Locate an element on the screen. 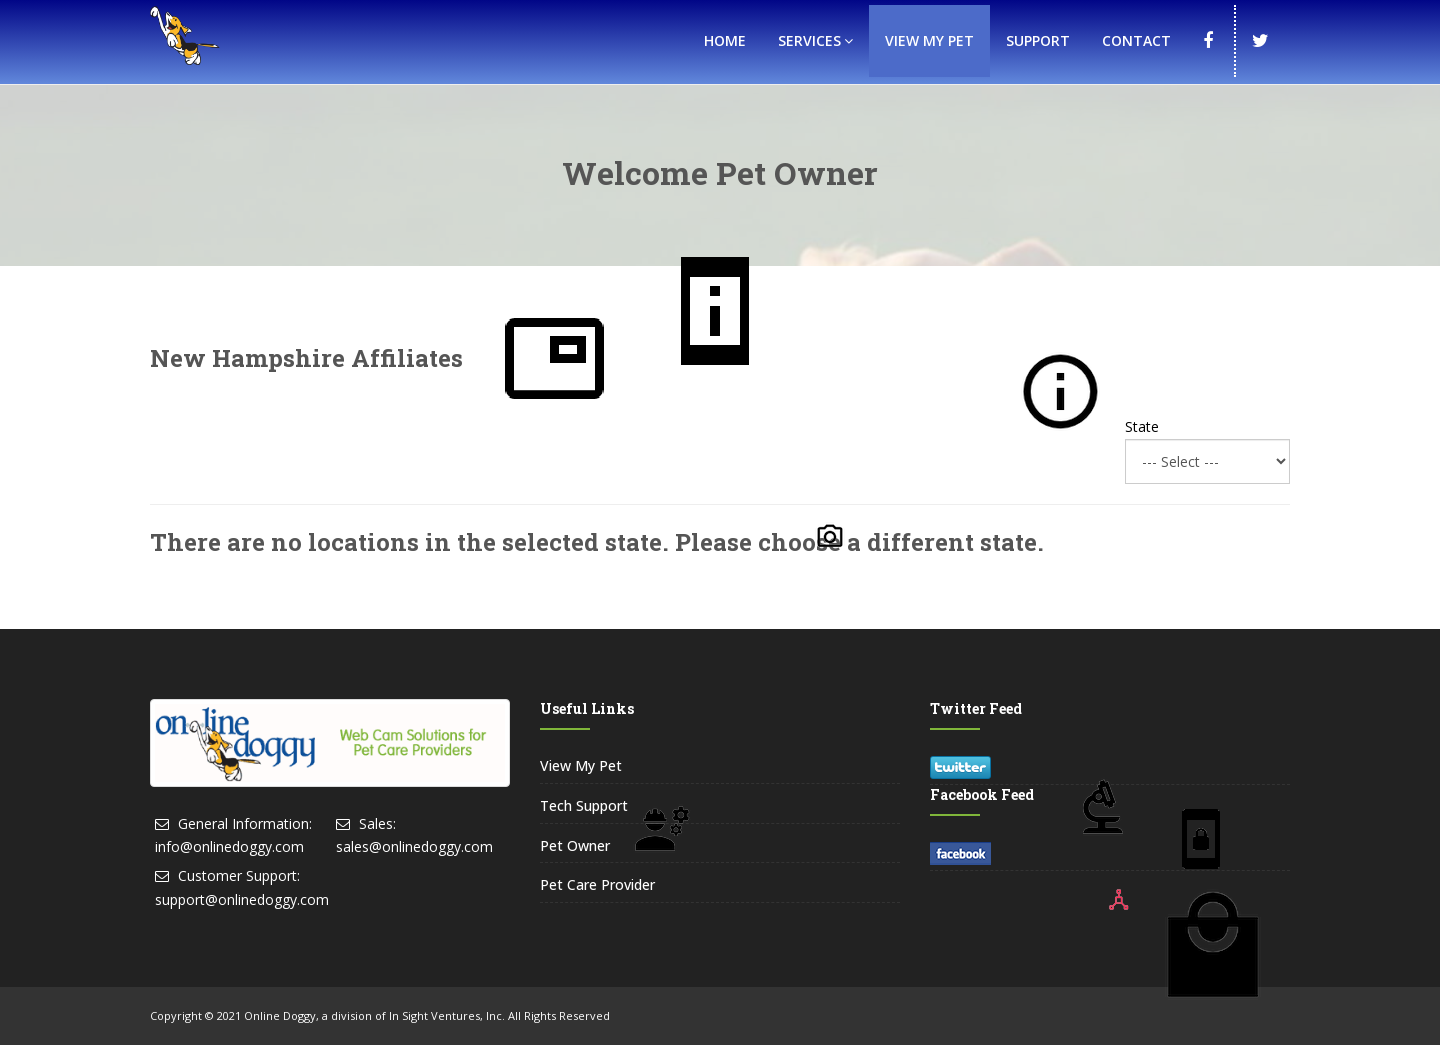 This screenshot has width=1440, height=1045. open shopping bag or cart is located at coordinates (1213, 947).